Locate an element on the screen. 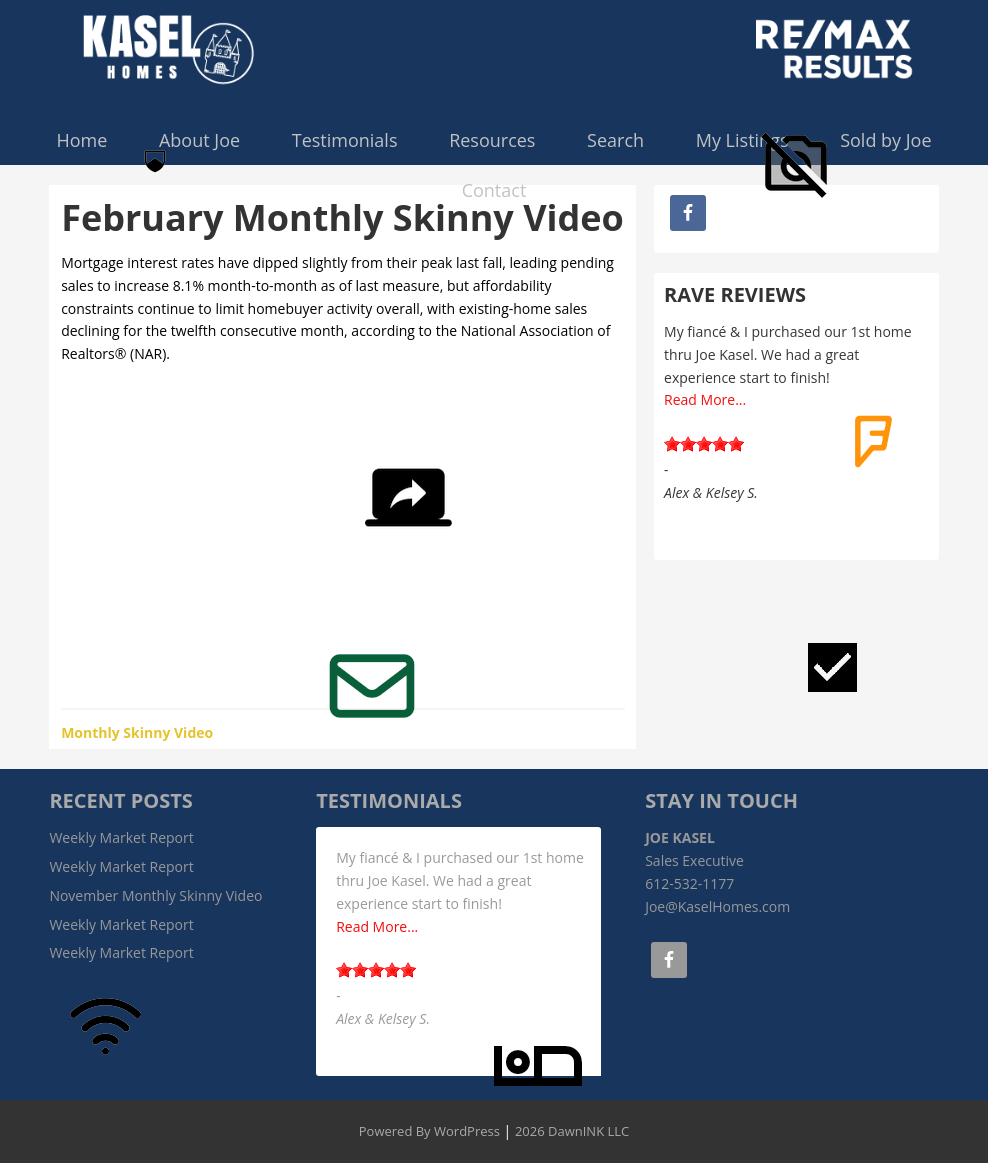  photography not allowed in this area is located at coordinates (796, 163).